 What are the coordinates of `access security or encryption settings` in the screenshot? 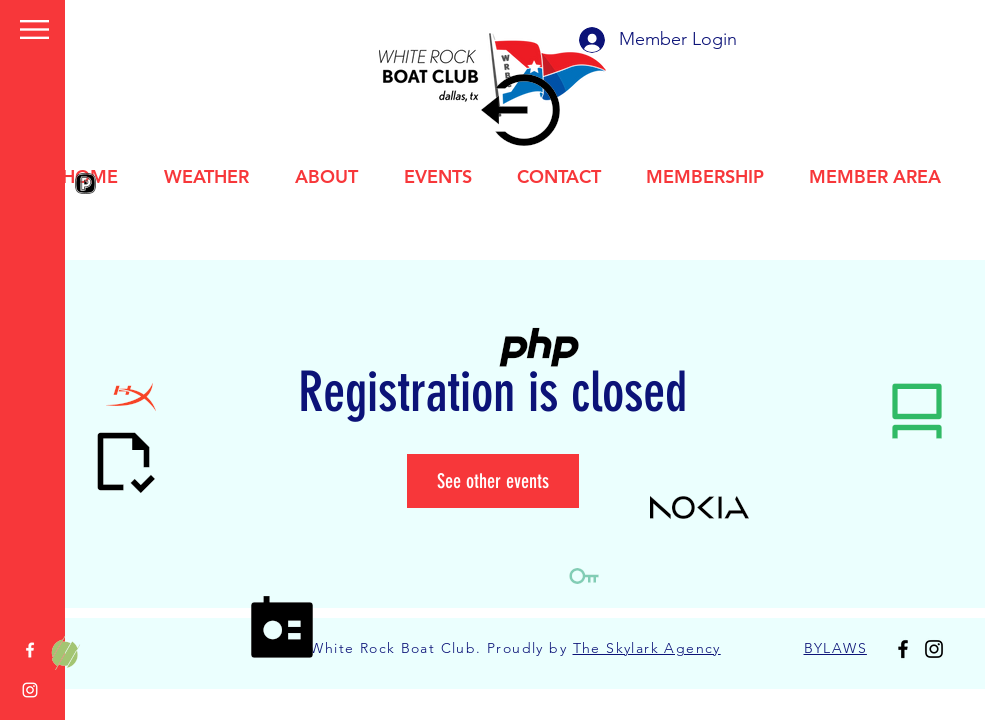 It's located at (584, 576).